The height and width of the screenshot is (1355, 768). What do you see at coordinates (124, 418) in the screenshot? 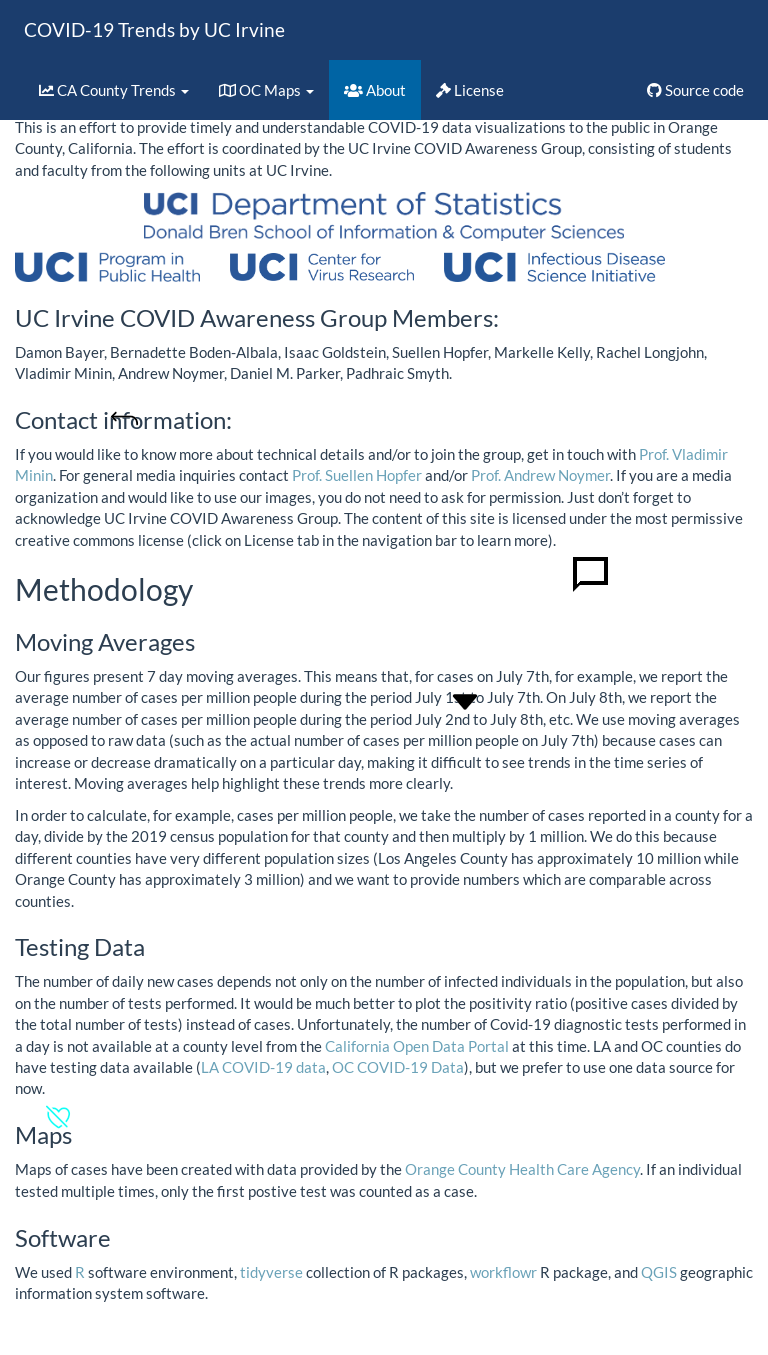
I see `go back to the previous screen` at bounding box center [124, 418].